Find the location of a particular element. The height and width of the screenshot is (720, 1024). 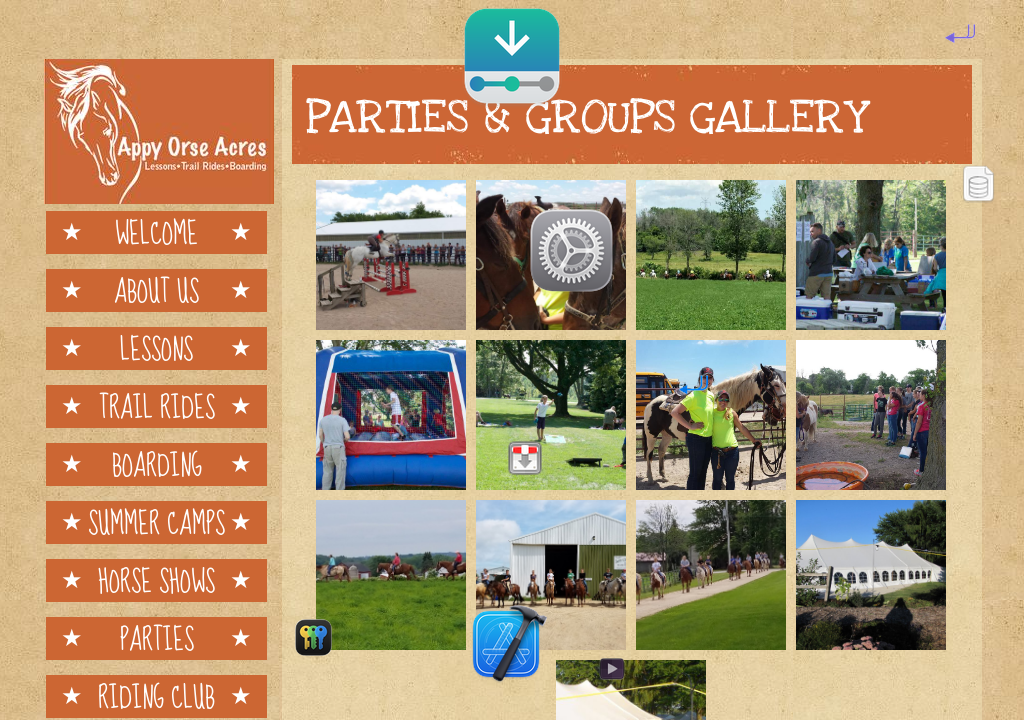

open Transmission BitTorrent client is located at coordinates (525, 458).